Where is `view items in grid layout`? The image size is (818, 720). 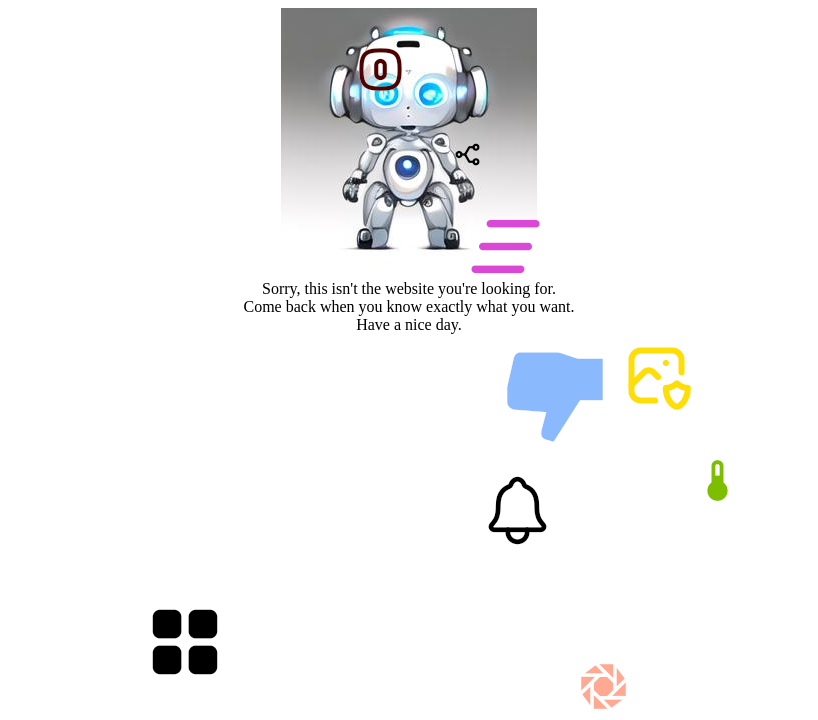 view items in grid layout is located at coordinates (185, 642).